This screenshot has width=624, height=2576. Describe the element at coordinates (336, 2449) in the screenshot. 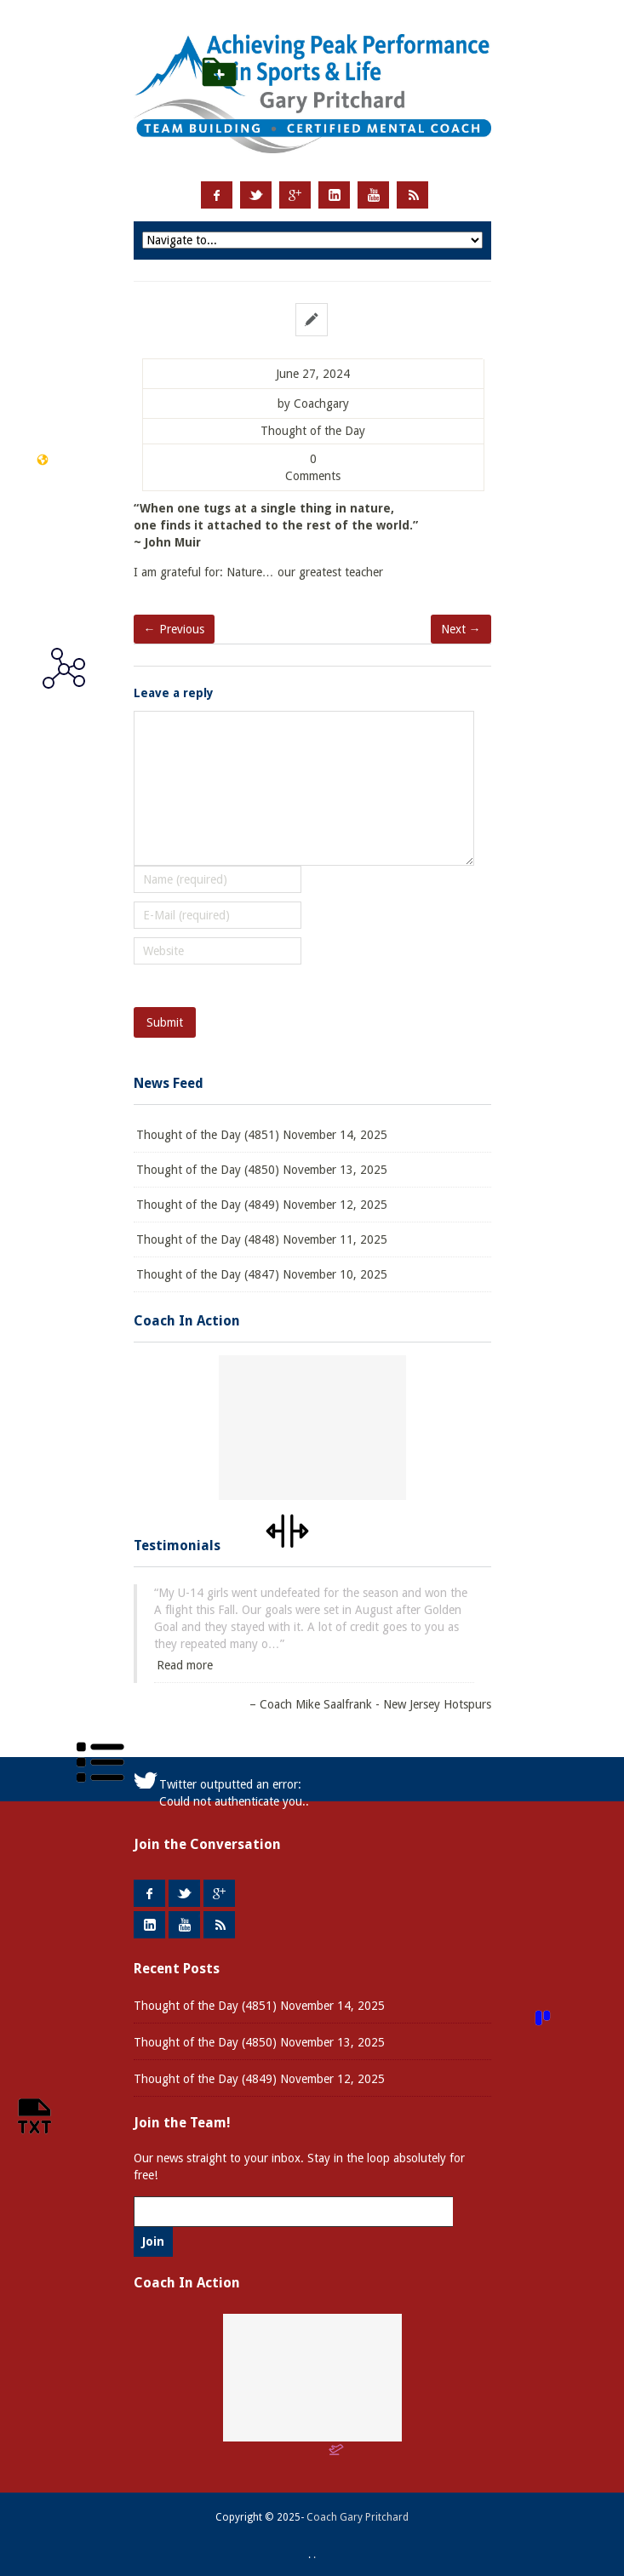

I see `flight departure status` at that location.